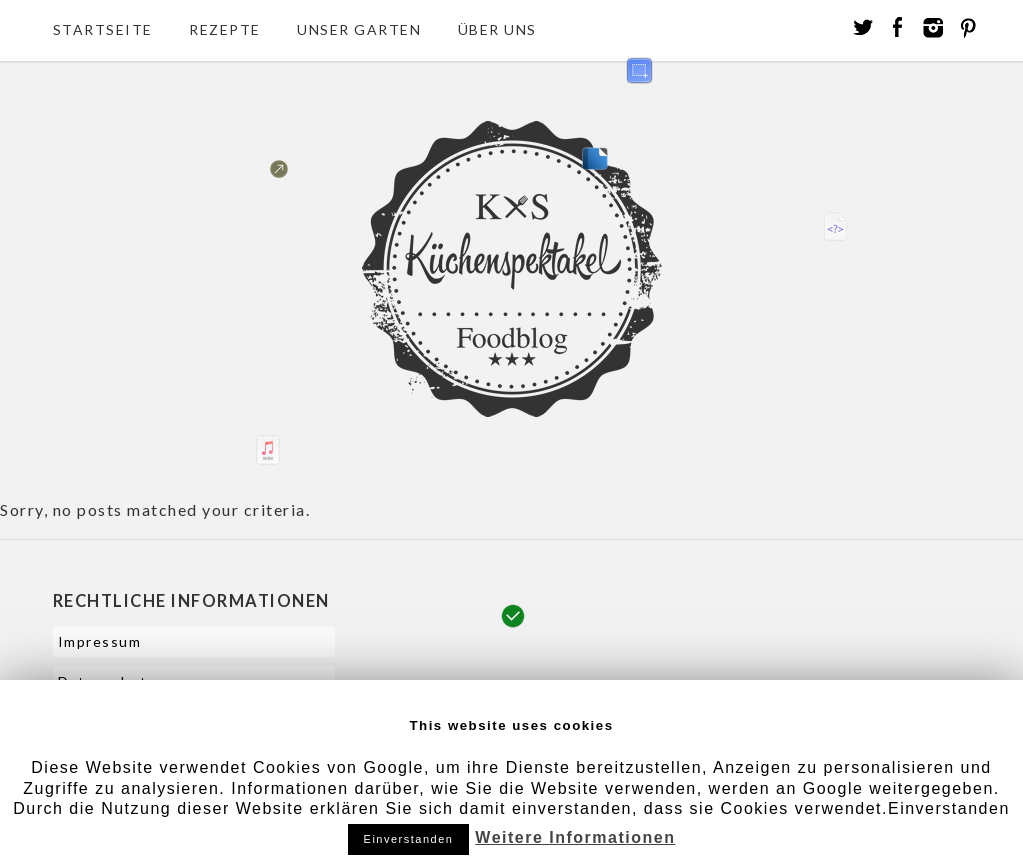 This screenshot has width=1023, height=868. What do you see at coordinates (268, 450) in the screenshot?
I see `a wav audio file` at bounding box center [268, 450].